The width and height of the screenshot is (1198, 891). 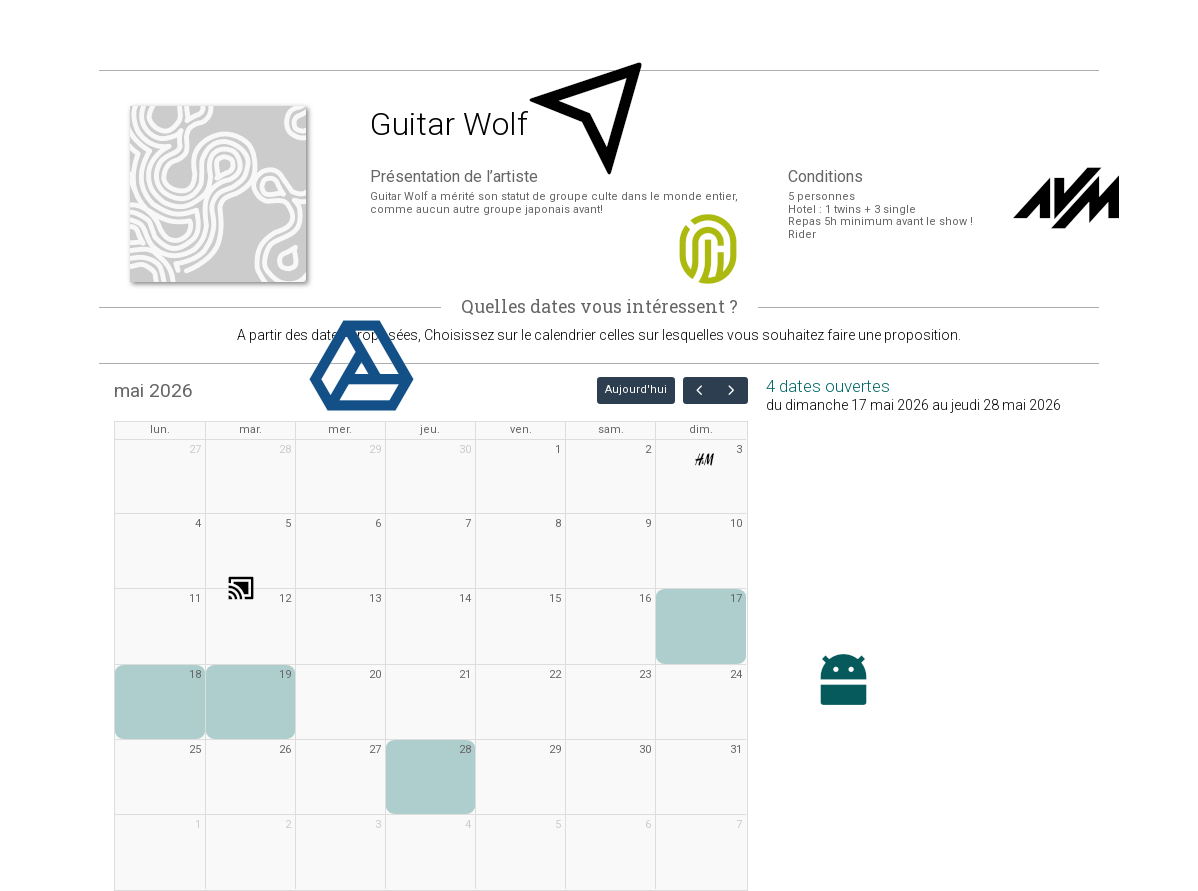 I want to click on android operating system logo, so click(x=843, y=679).